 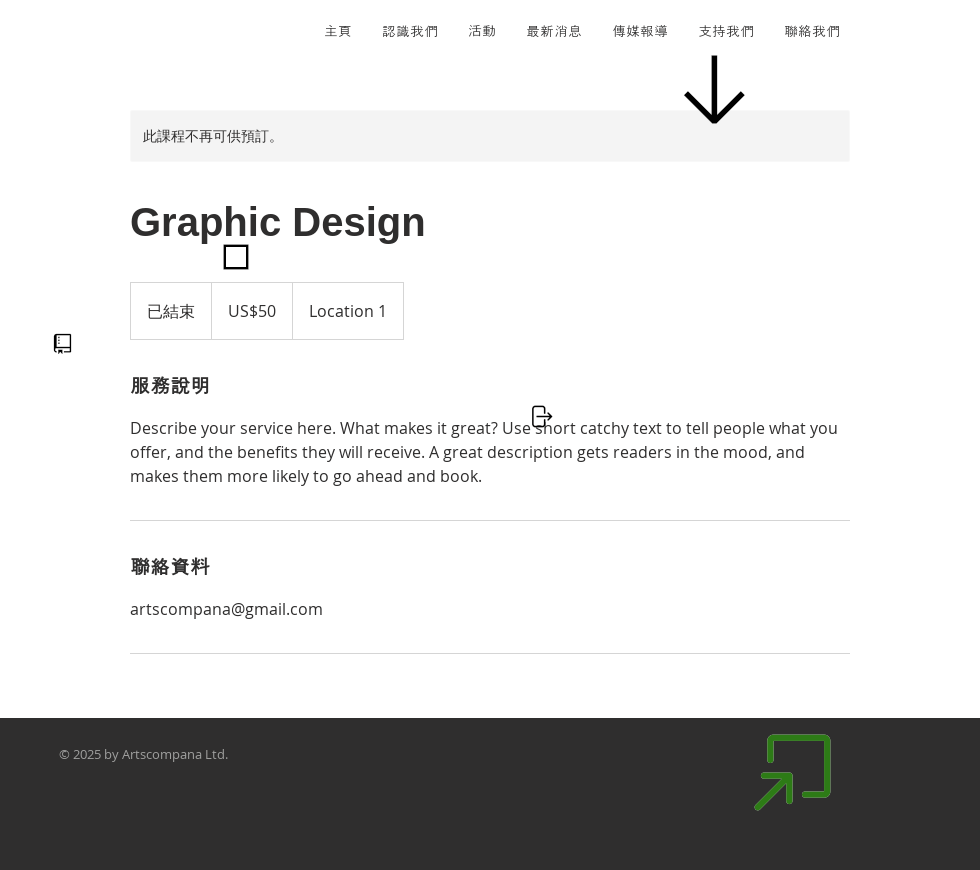 What do you see at coordinates (236, 257) in the screenshot?
I see `maximize the current window` at bounding box center [236, 257].